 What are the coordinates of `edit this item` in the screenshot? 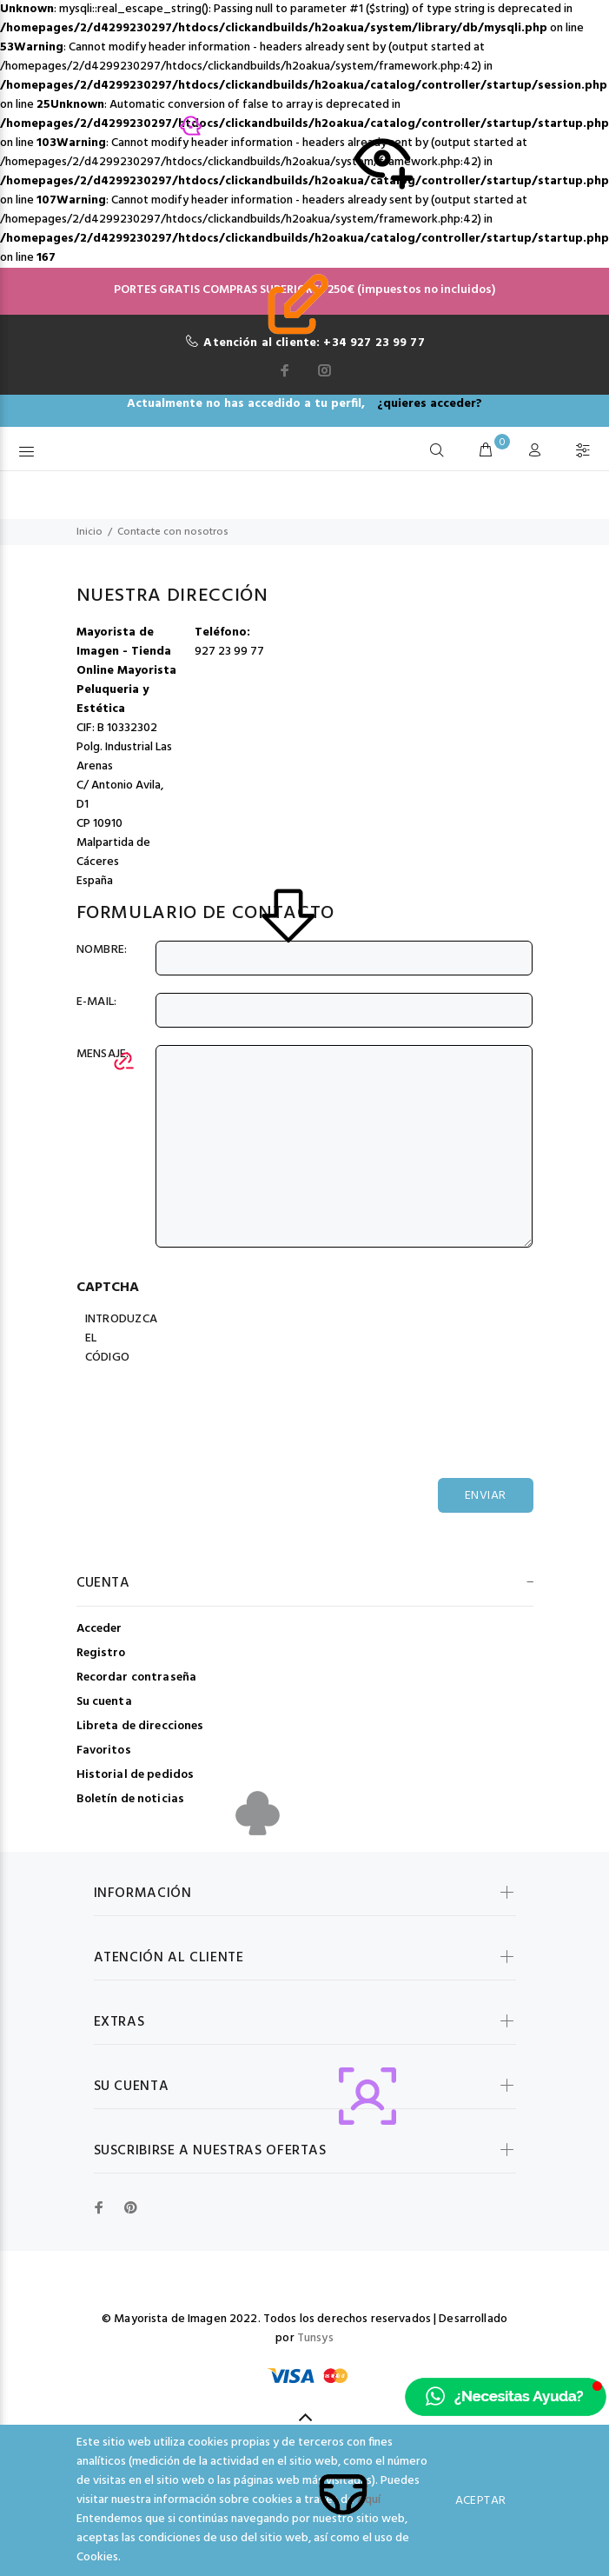 It's located at (296, 305).